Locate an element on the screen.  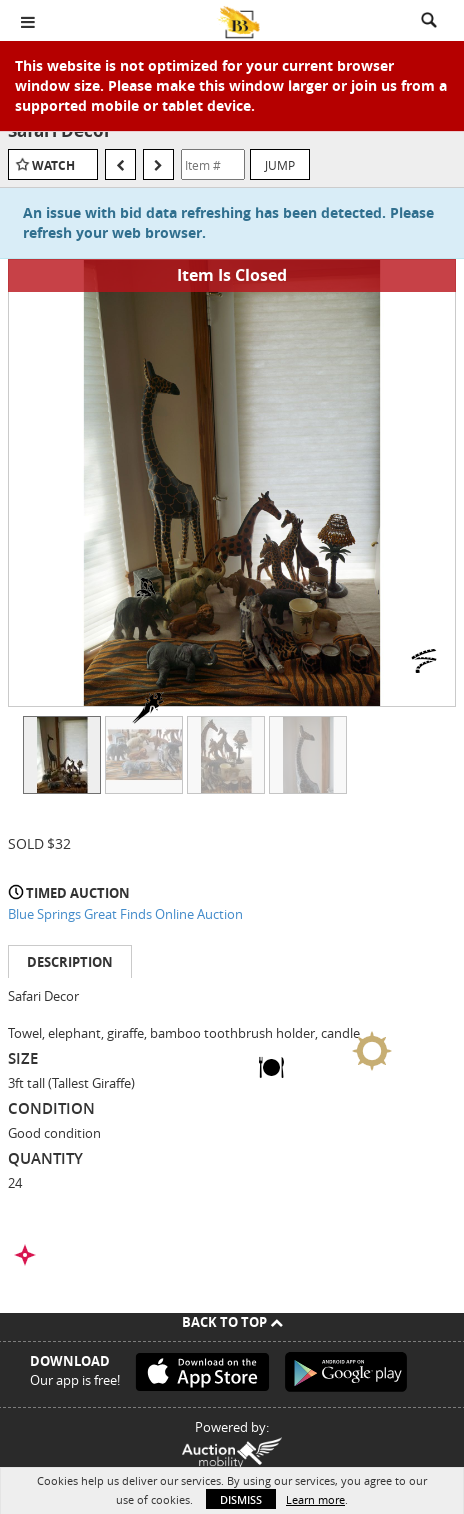
access measurement or dimension tools is located at coordinates (424, 661).